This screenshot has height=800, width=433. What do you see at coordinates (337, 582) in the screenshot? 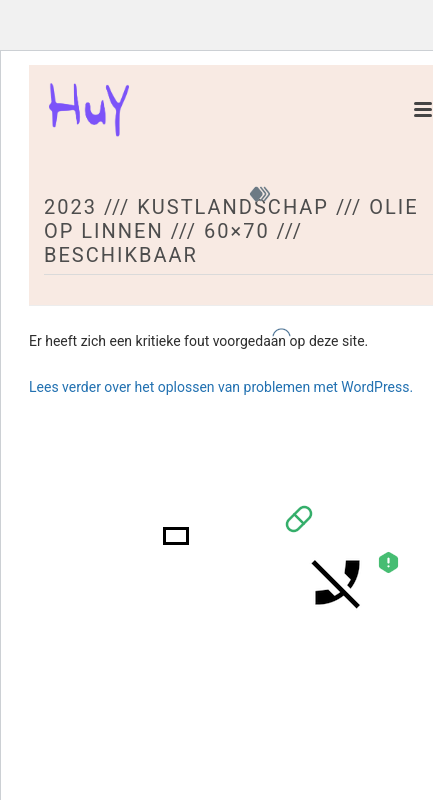
I see `phone calls are disabled or unavailable` at bounding box center [337, 582].